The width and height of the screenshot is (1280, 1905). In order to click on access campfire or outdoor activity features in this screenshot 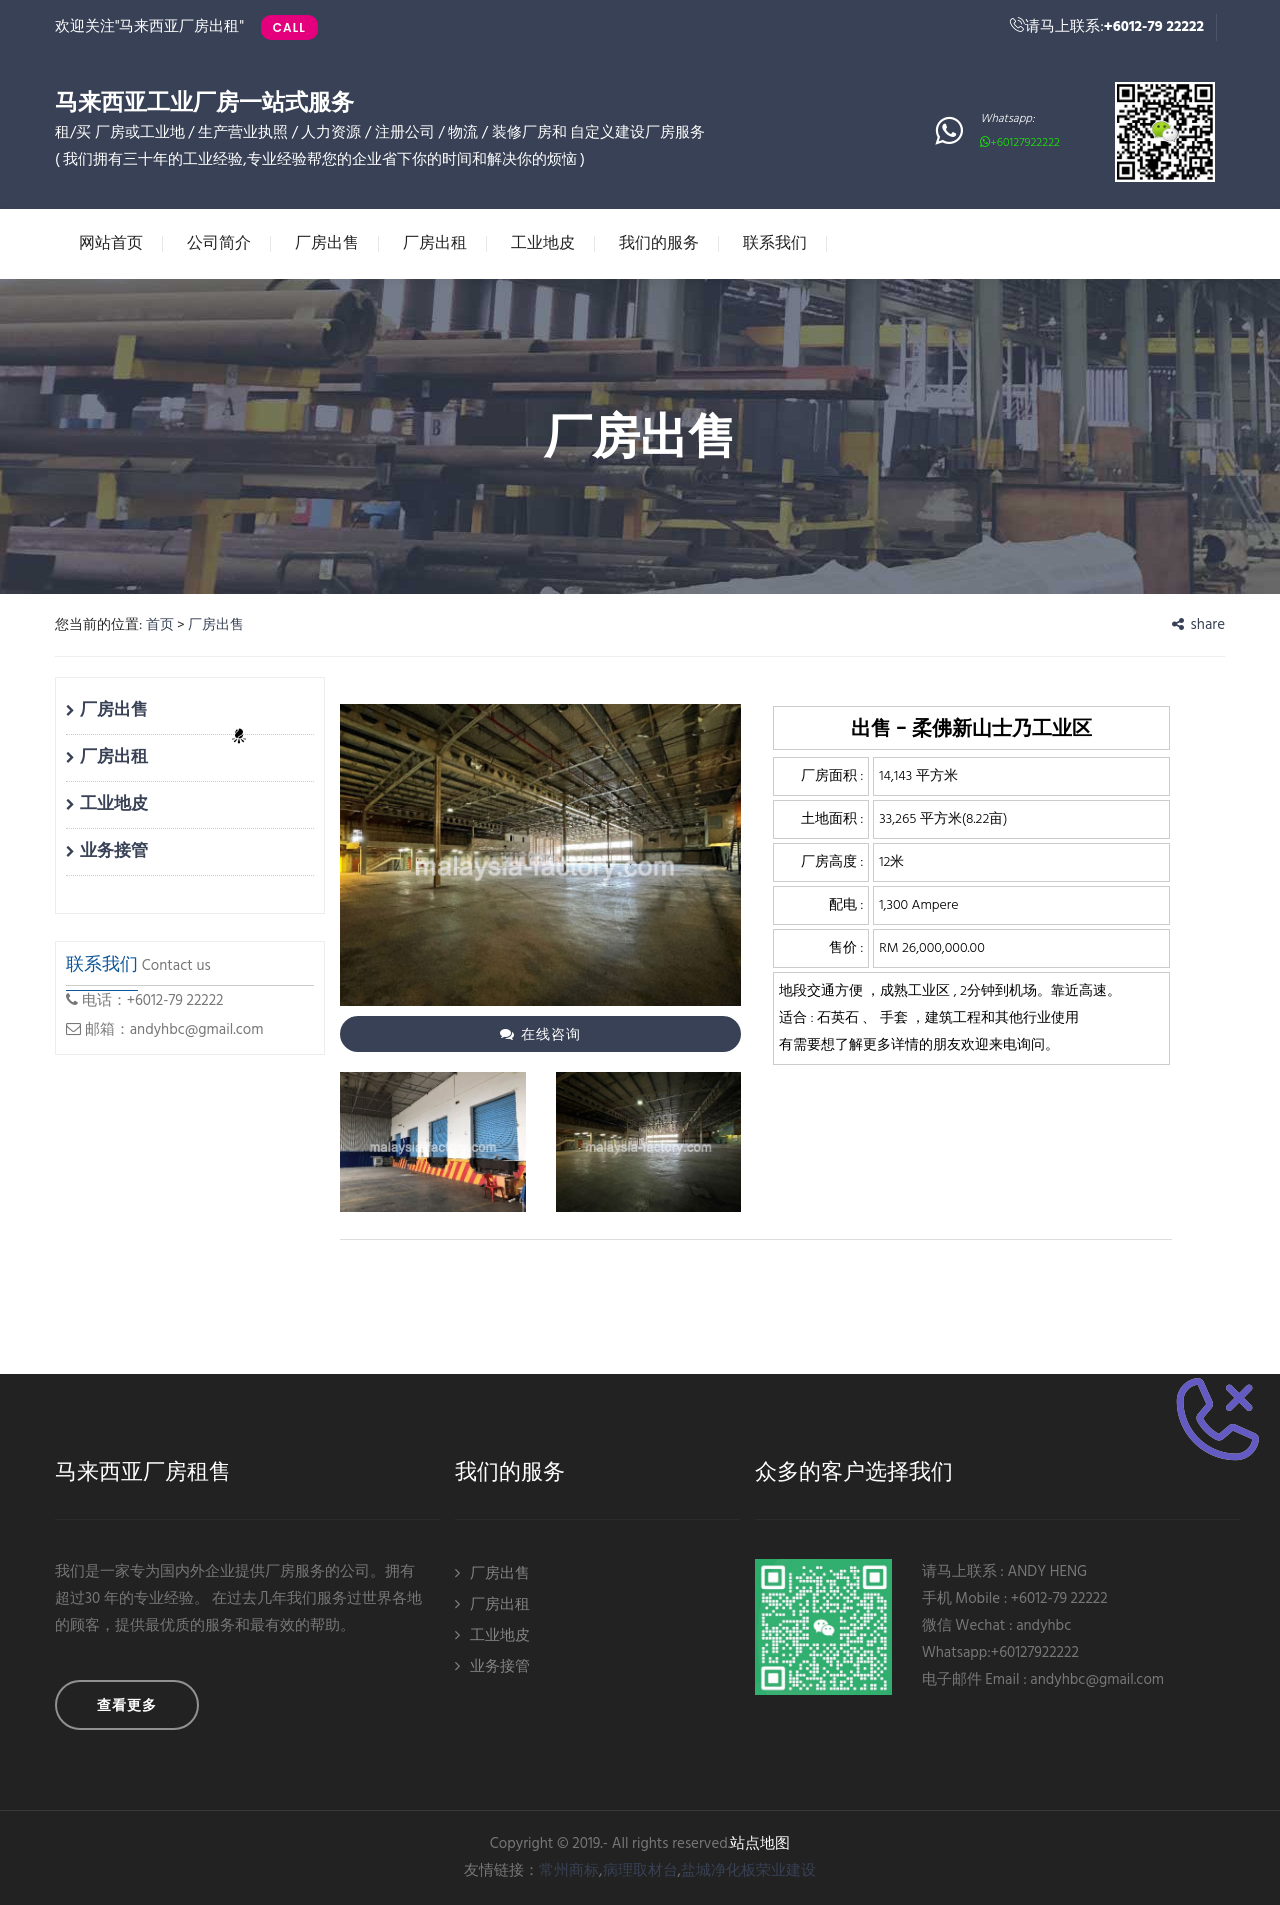, I will do `click(239, 736)`.